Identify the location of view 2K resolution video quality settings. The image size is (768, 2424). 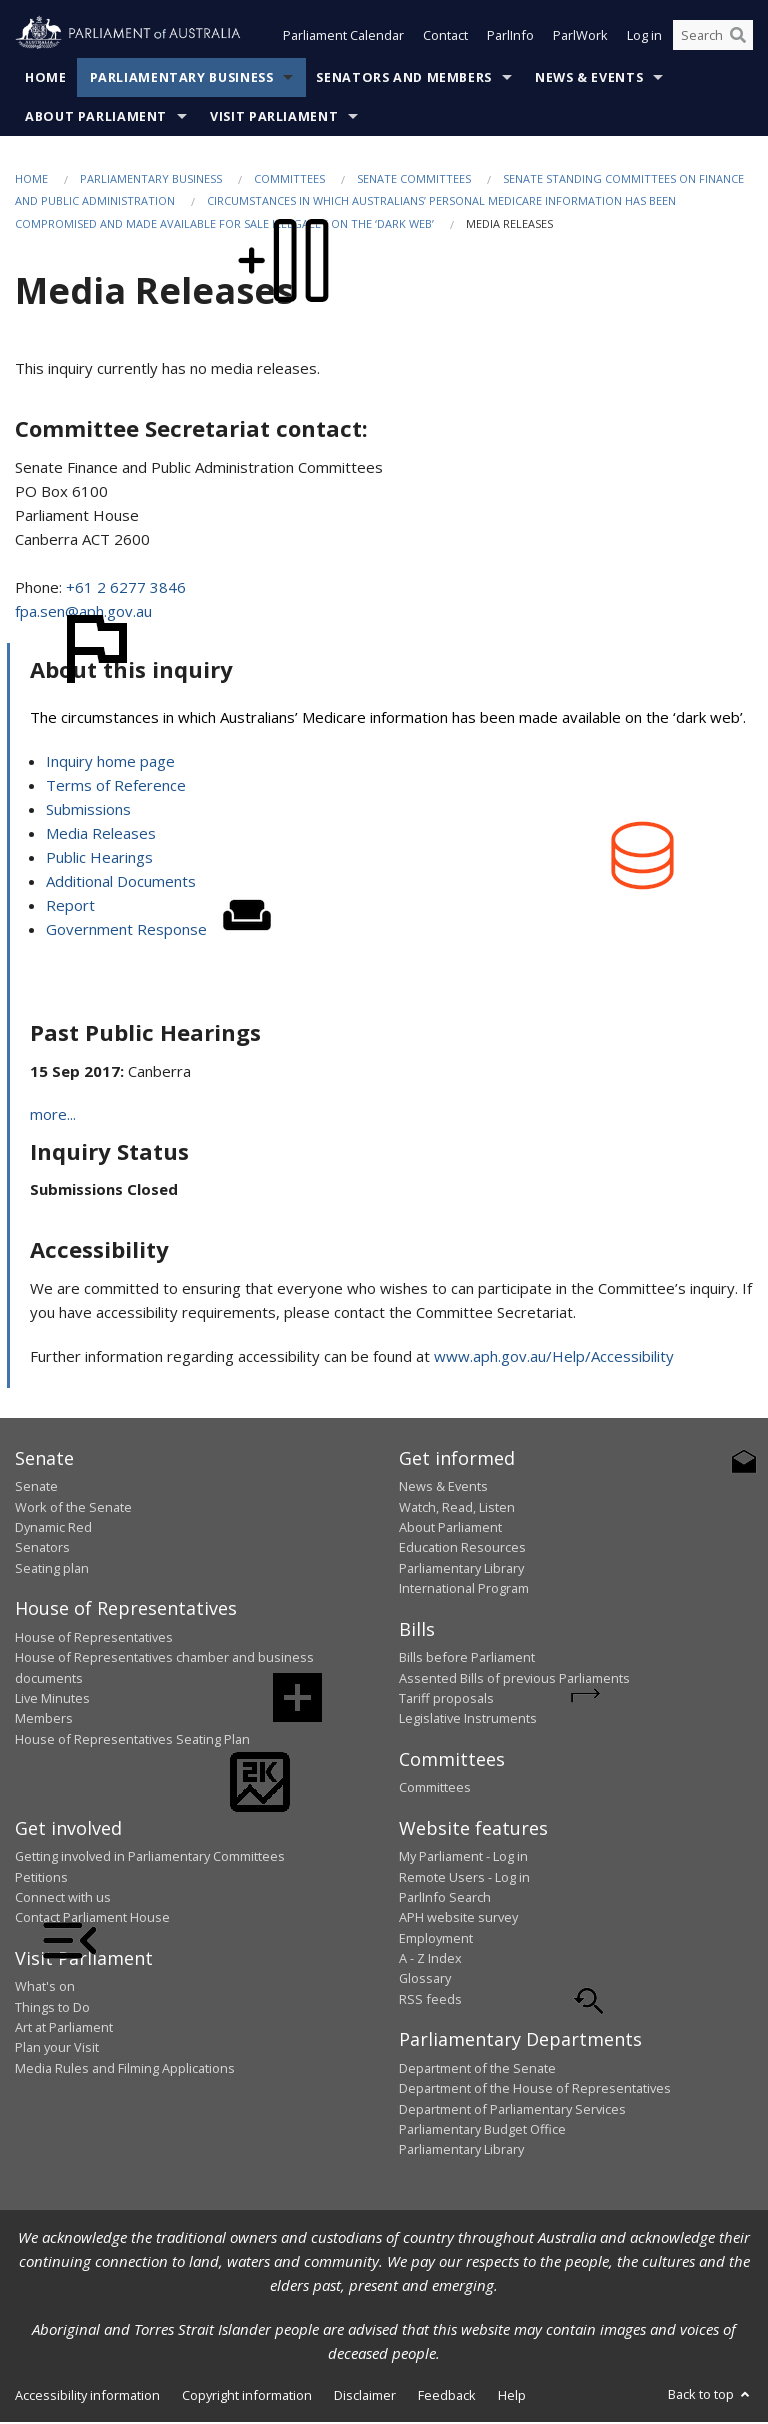
(260, 1782).